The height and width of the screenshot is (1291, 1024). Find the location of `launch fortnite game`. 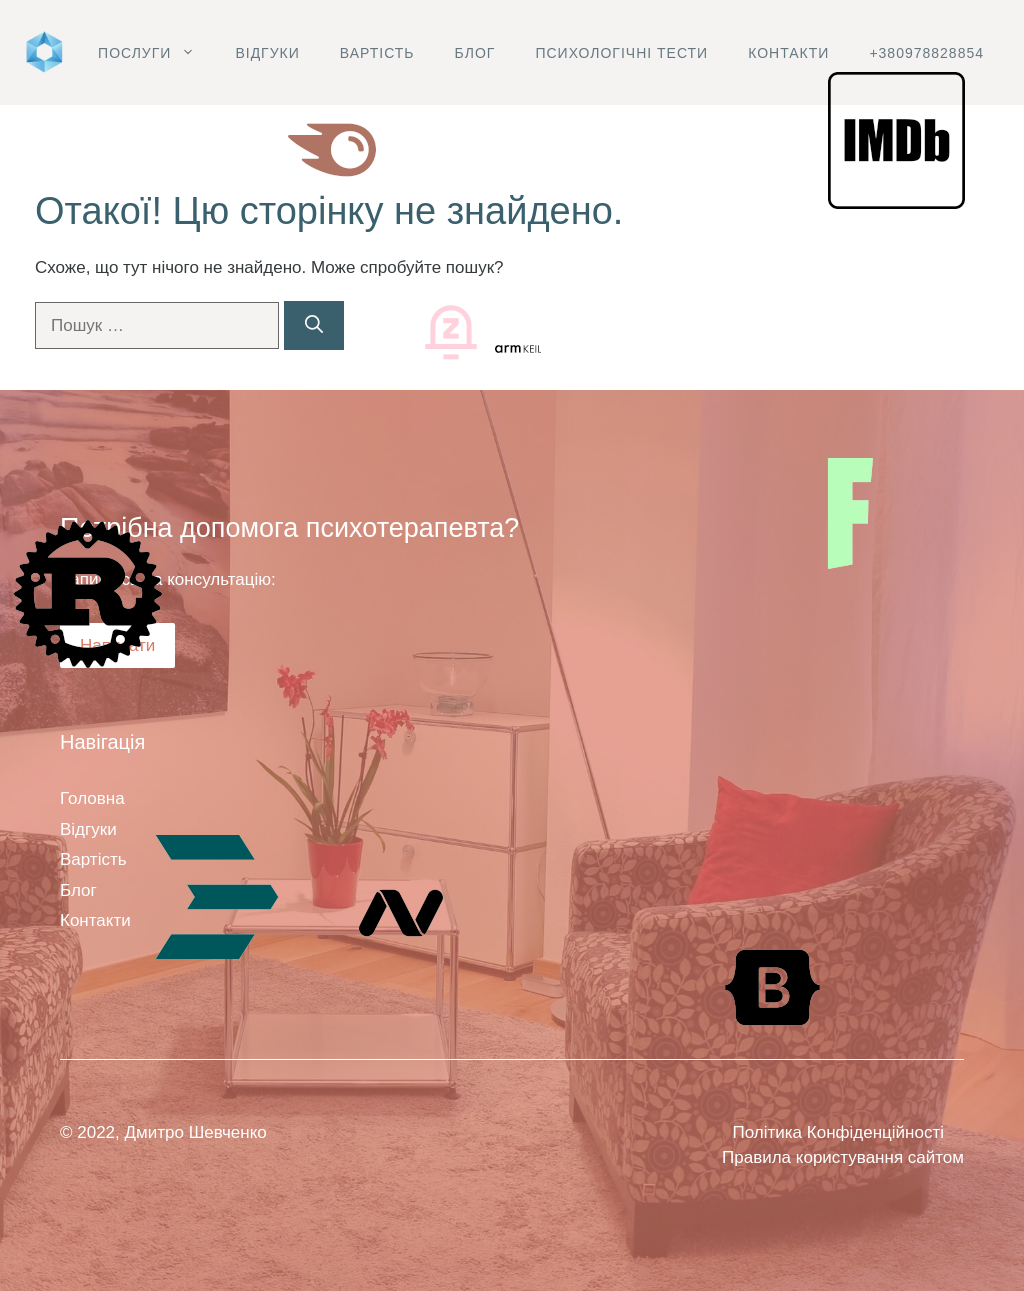

launch fortnite game is located at coordinates (850, 513).